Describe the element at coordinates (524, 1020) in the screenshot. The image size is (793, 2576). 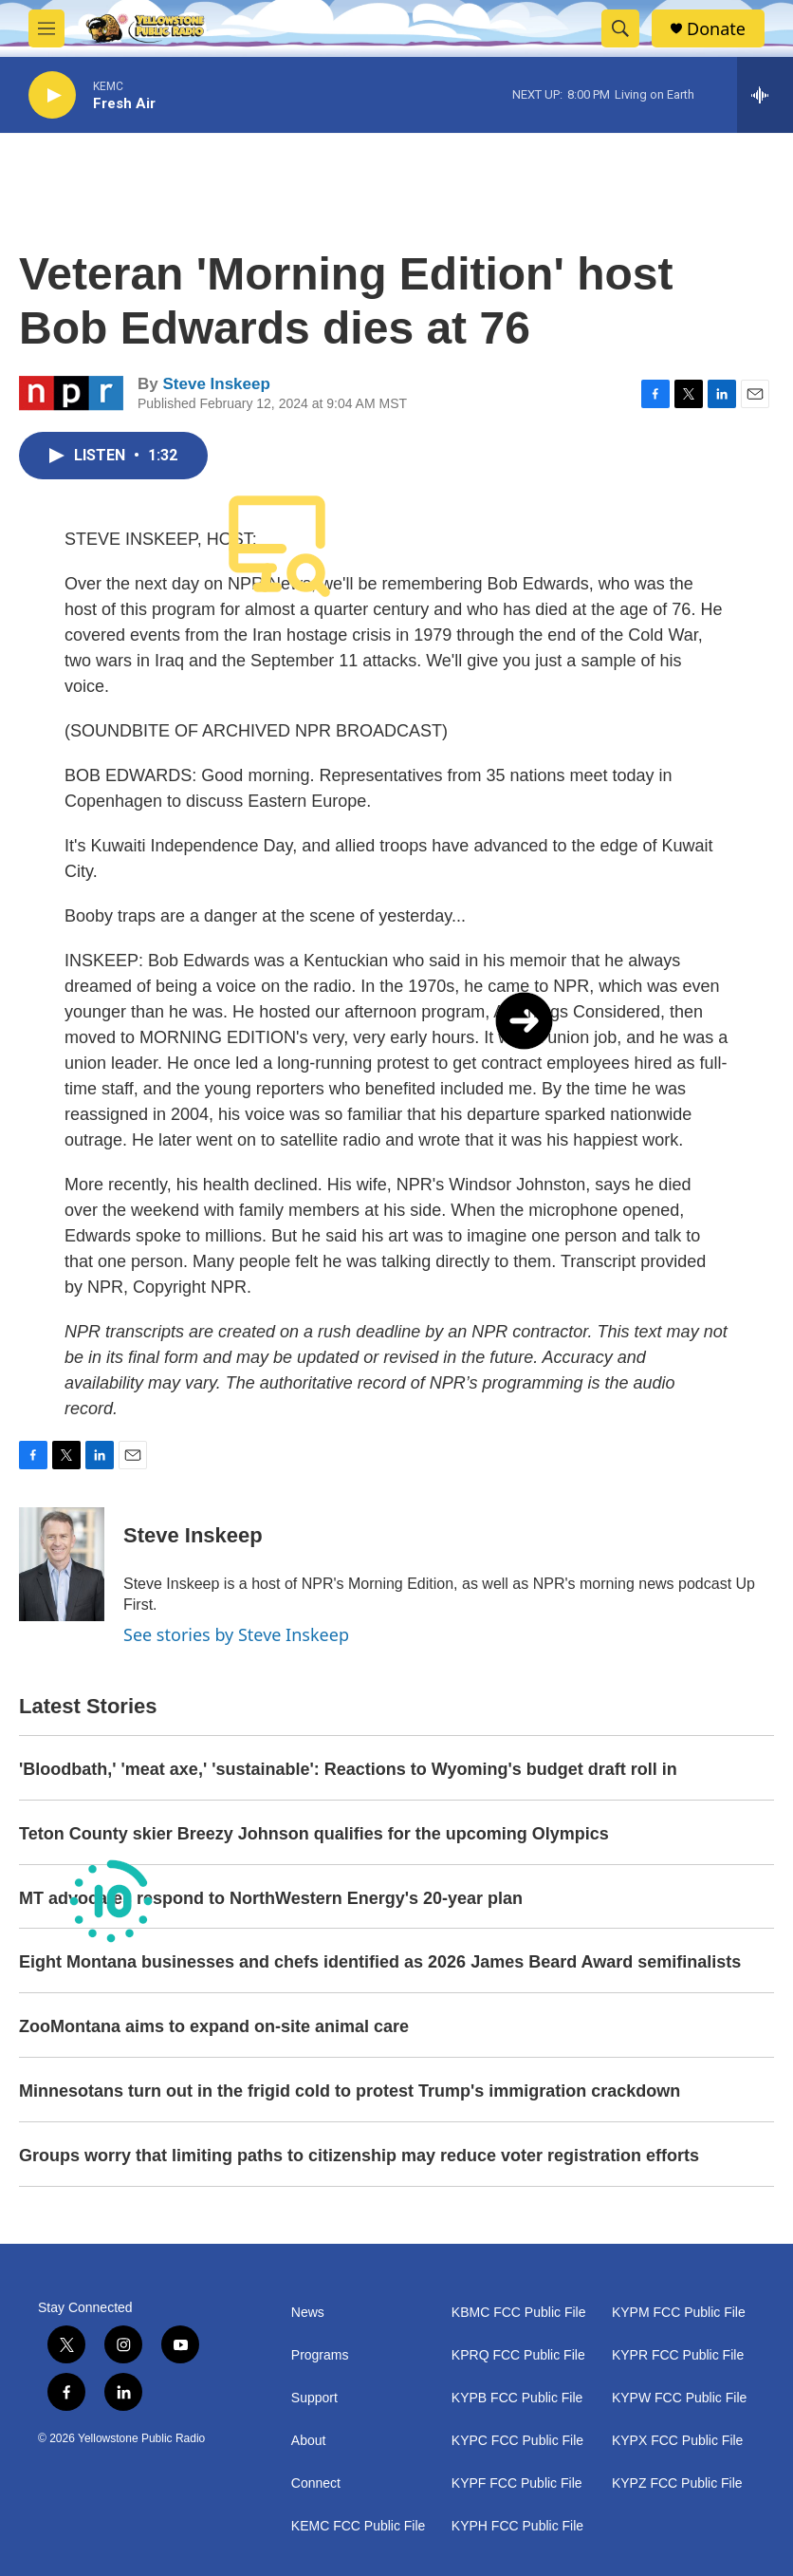
I see `proceed to the next step` at that location.